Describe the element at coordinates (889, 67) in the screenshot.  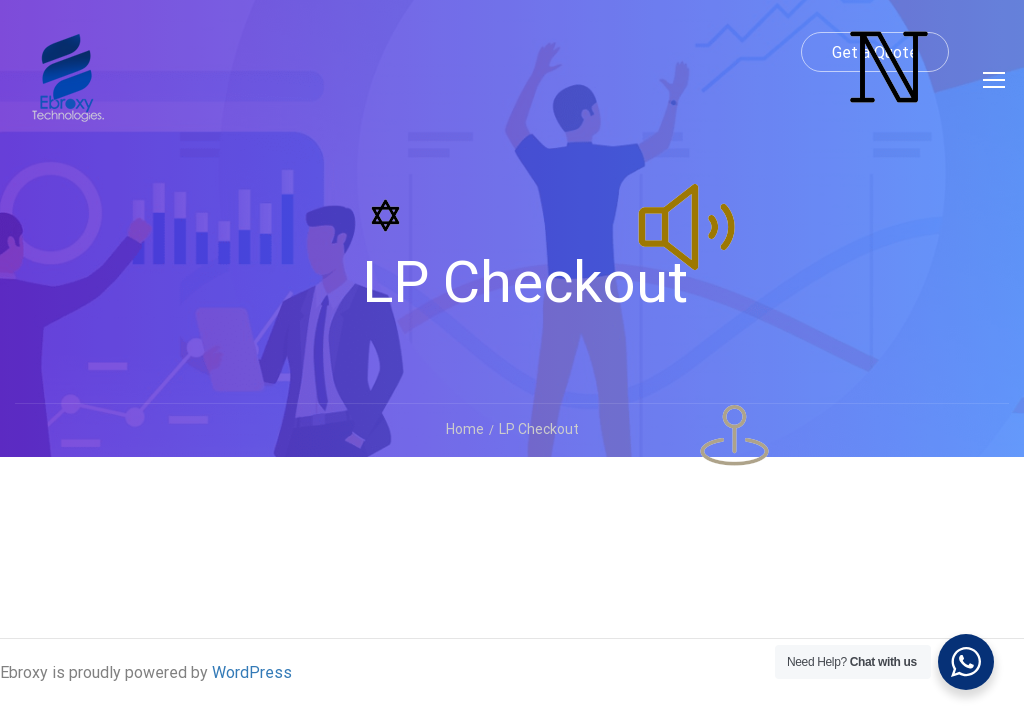
I see `open notion app` at that location.